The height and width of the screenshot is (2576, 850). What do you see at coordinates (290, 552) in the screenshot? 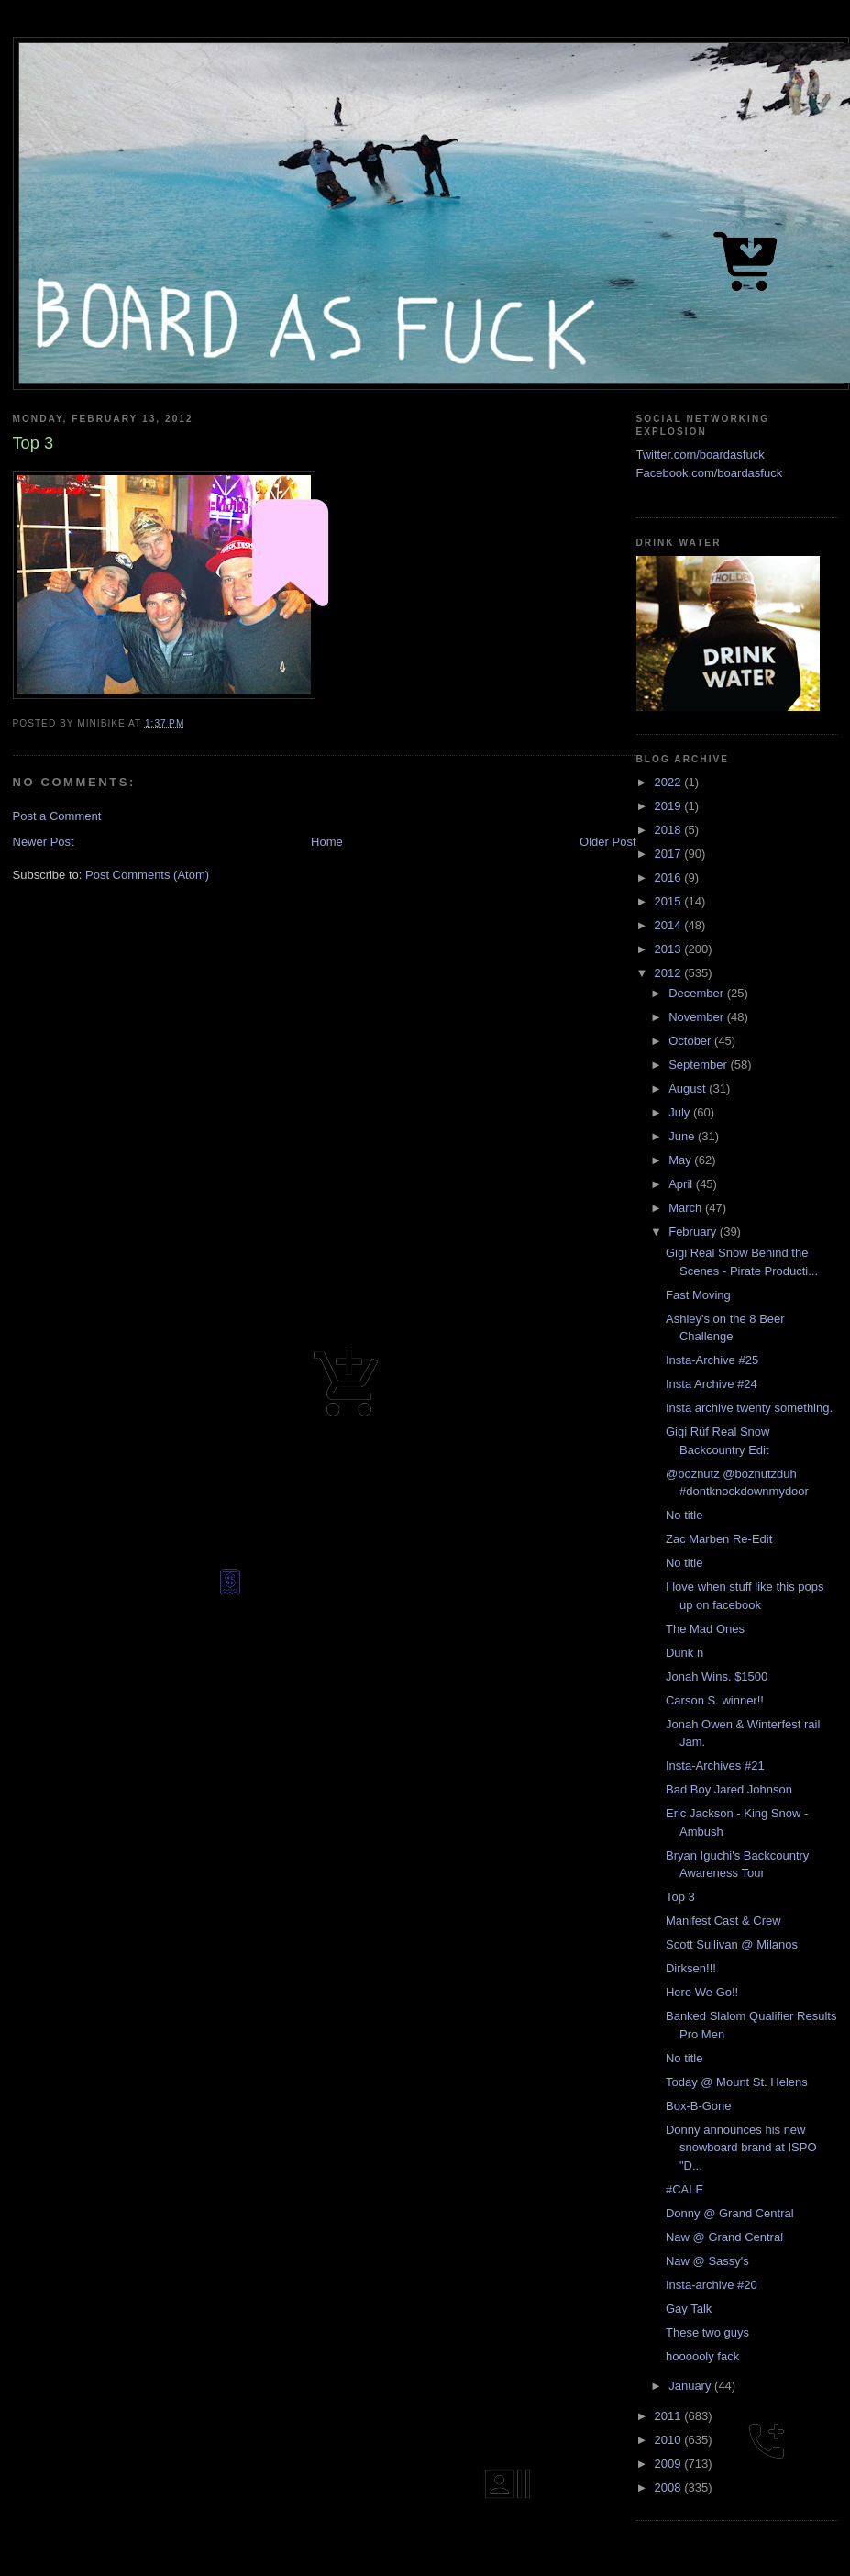
I see `indicates a saved or bookmarked item` at bounding box center [290, 552].